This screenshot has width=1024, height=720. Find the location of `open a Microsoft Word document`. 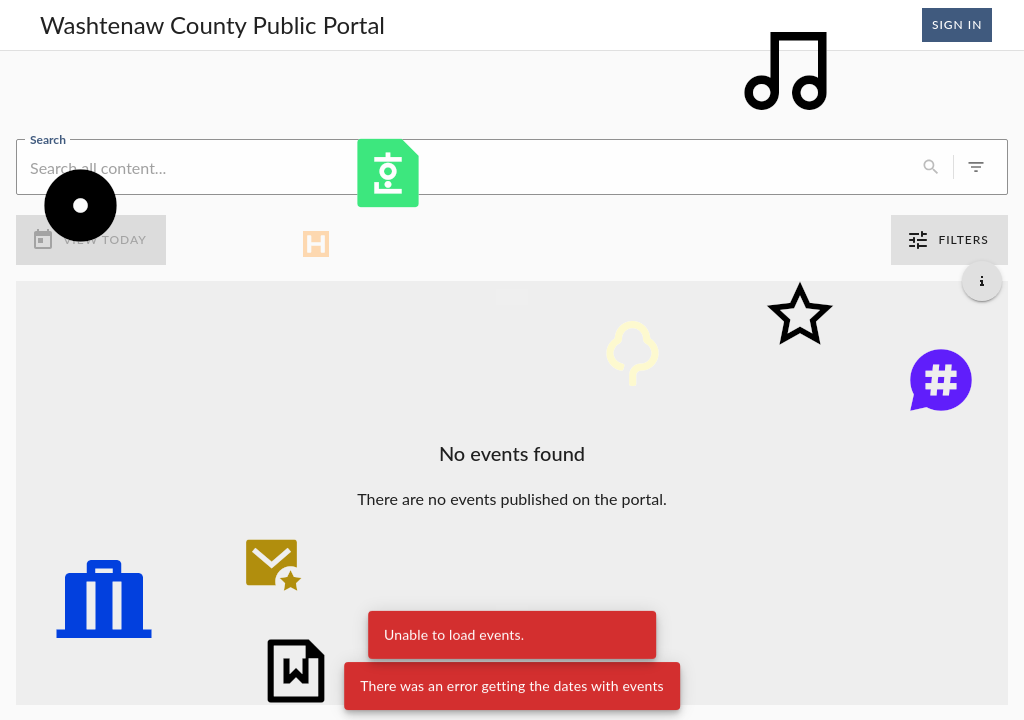

open a Microsoft Word document is located at coordinates (296, 671).